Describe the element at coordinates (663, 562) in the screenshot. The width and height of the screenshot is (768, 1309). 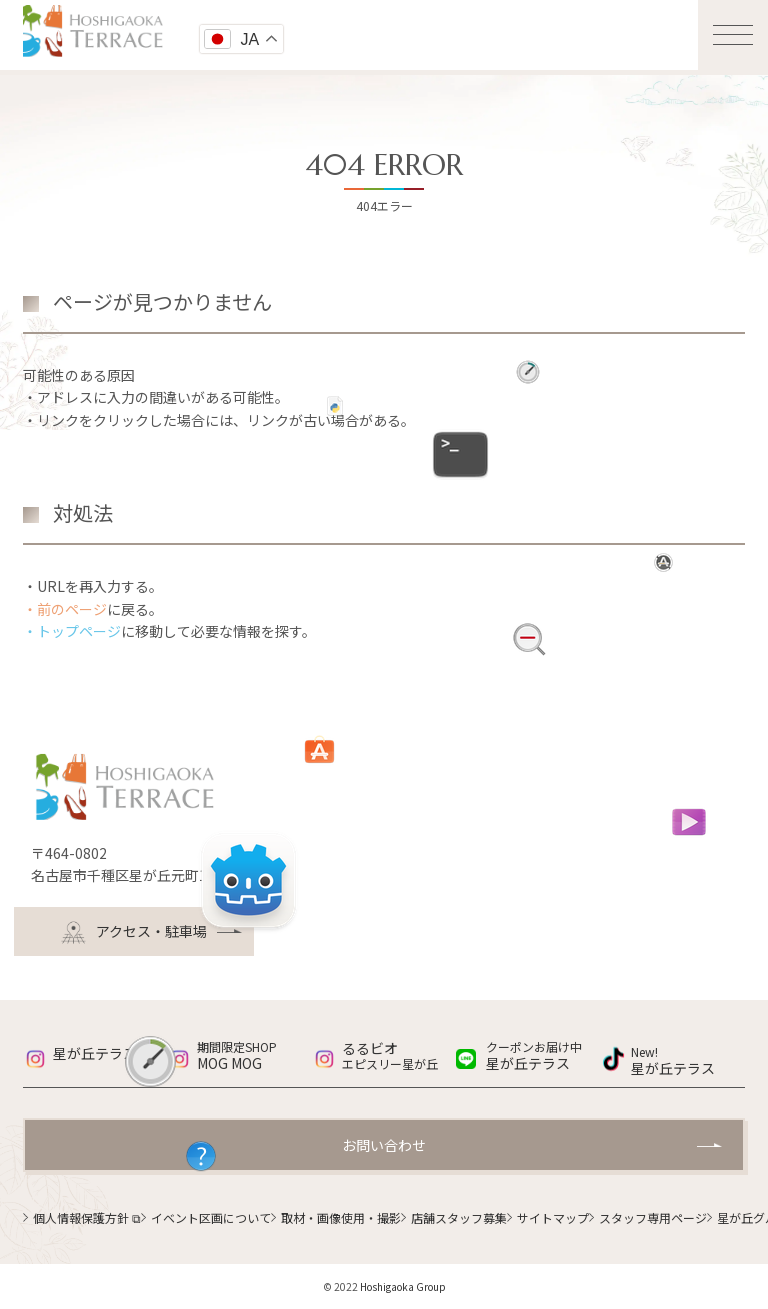
I see `open the software updater application` at that location.